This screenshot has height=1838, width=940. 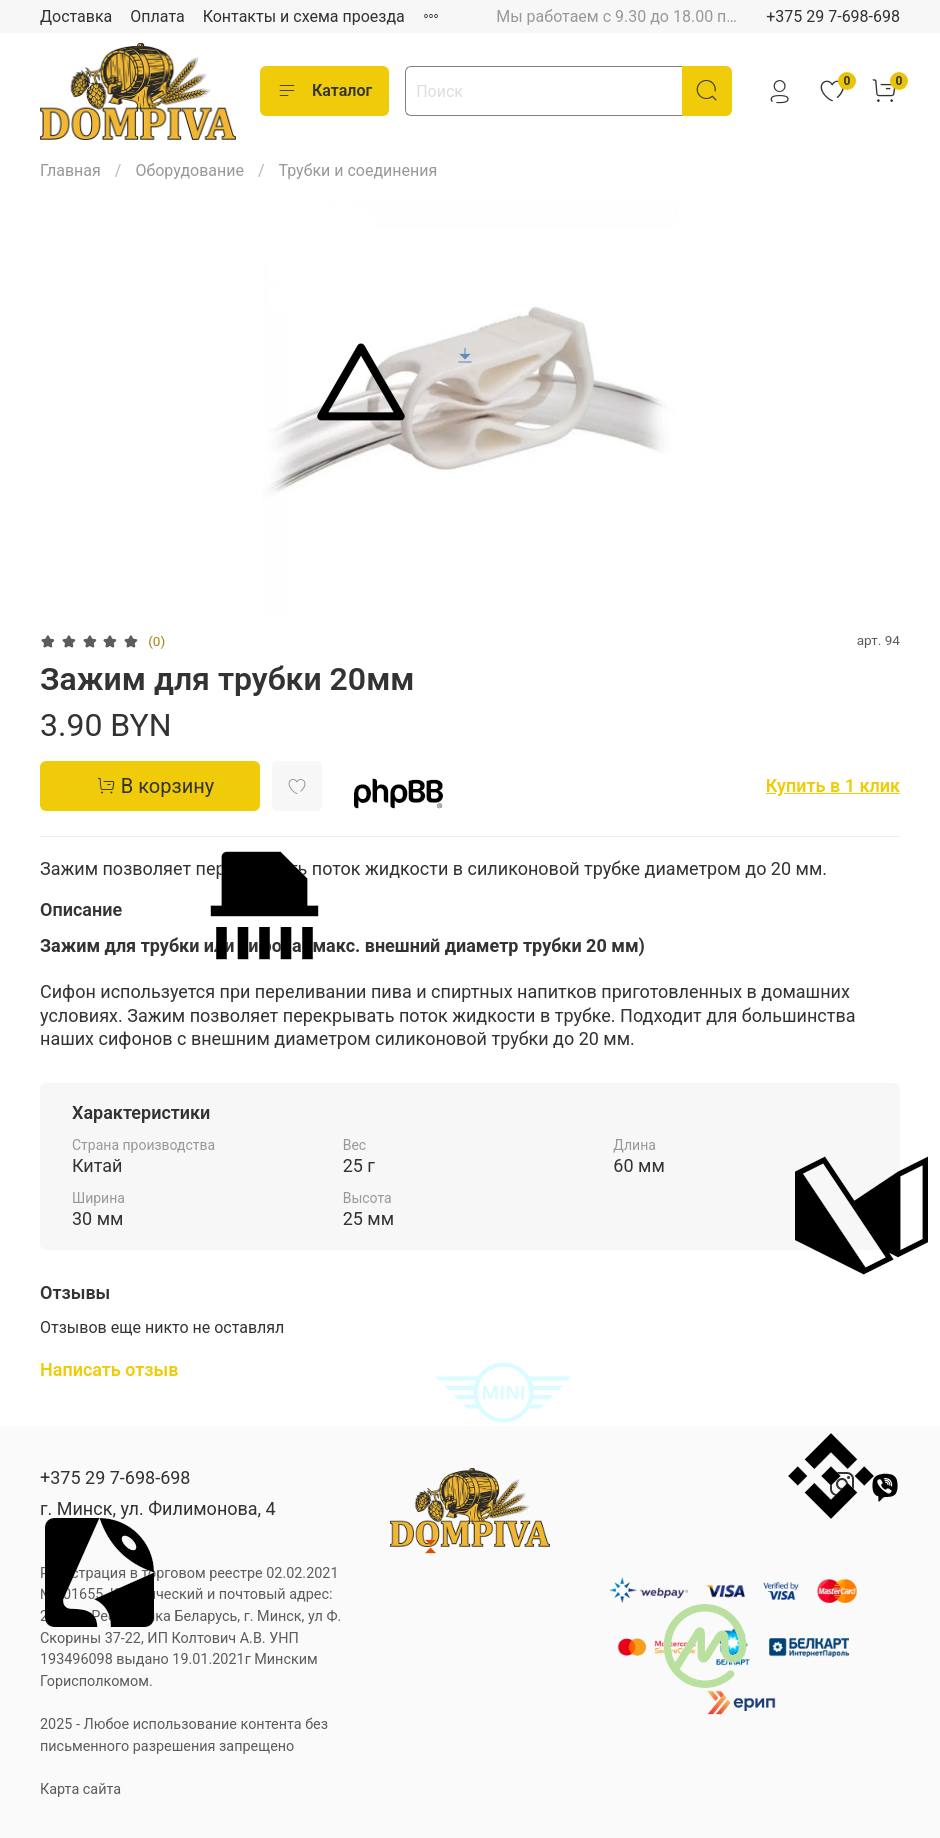 I want to click on mini cooper brand logo, so click(x=503, y=1392).